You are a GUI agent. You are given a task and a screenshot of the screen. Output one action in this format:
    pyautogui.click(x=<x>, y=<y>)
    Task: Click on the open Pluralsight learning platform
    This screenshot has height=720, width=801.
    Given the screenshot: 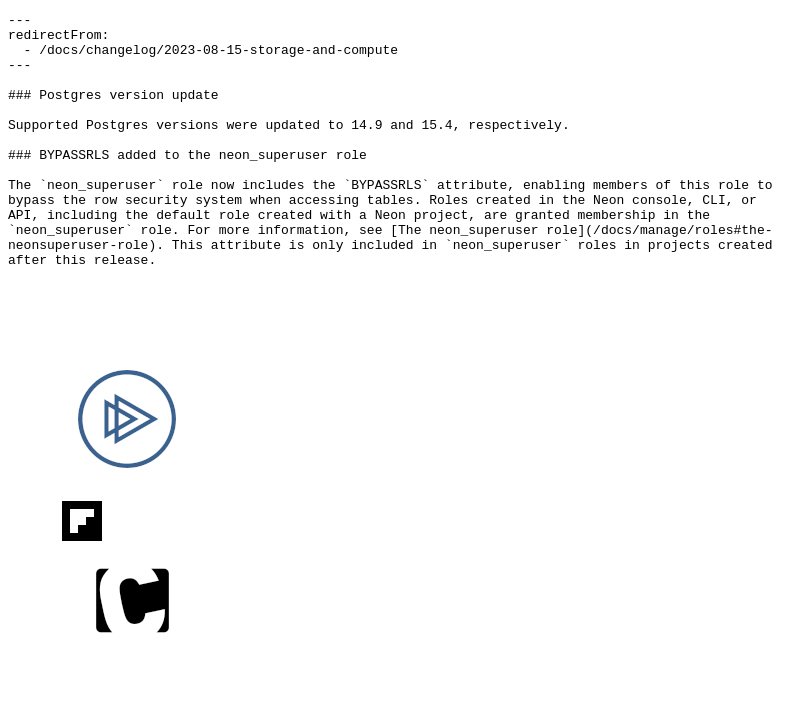 What is the action you would take?
    pyautogui.click(x=127, y=419)
    